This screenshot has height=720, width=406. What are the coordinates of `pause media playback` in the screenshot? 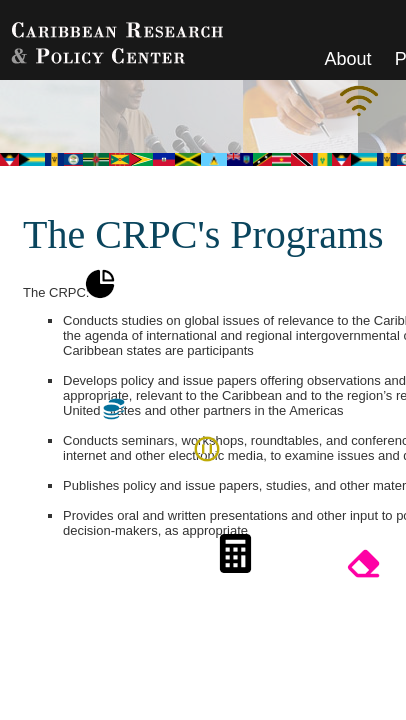 It's located at (207, 449).